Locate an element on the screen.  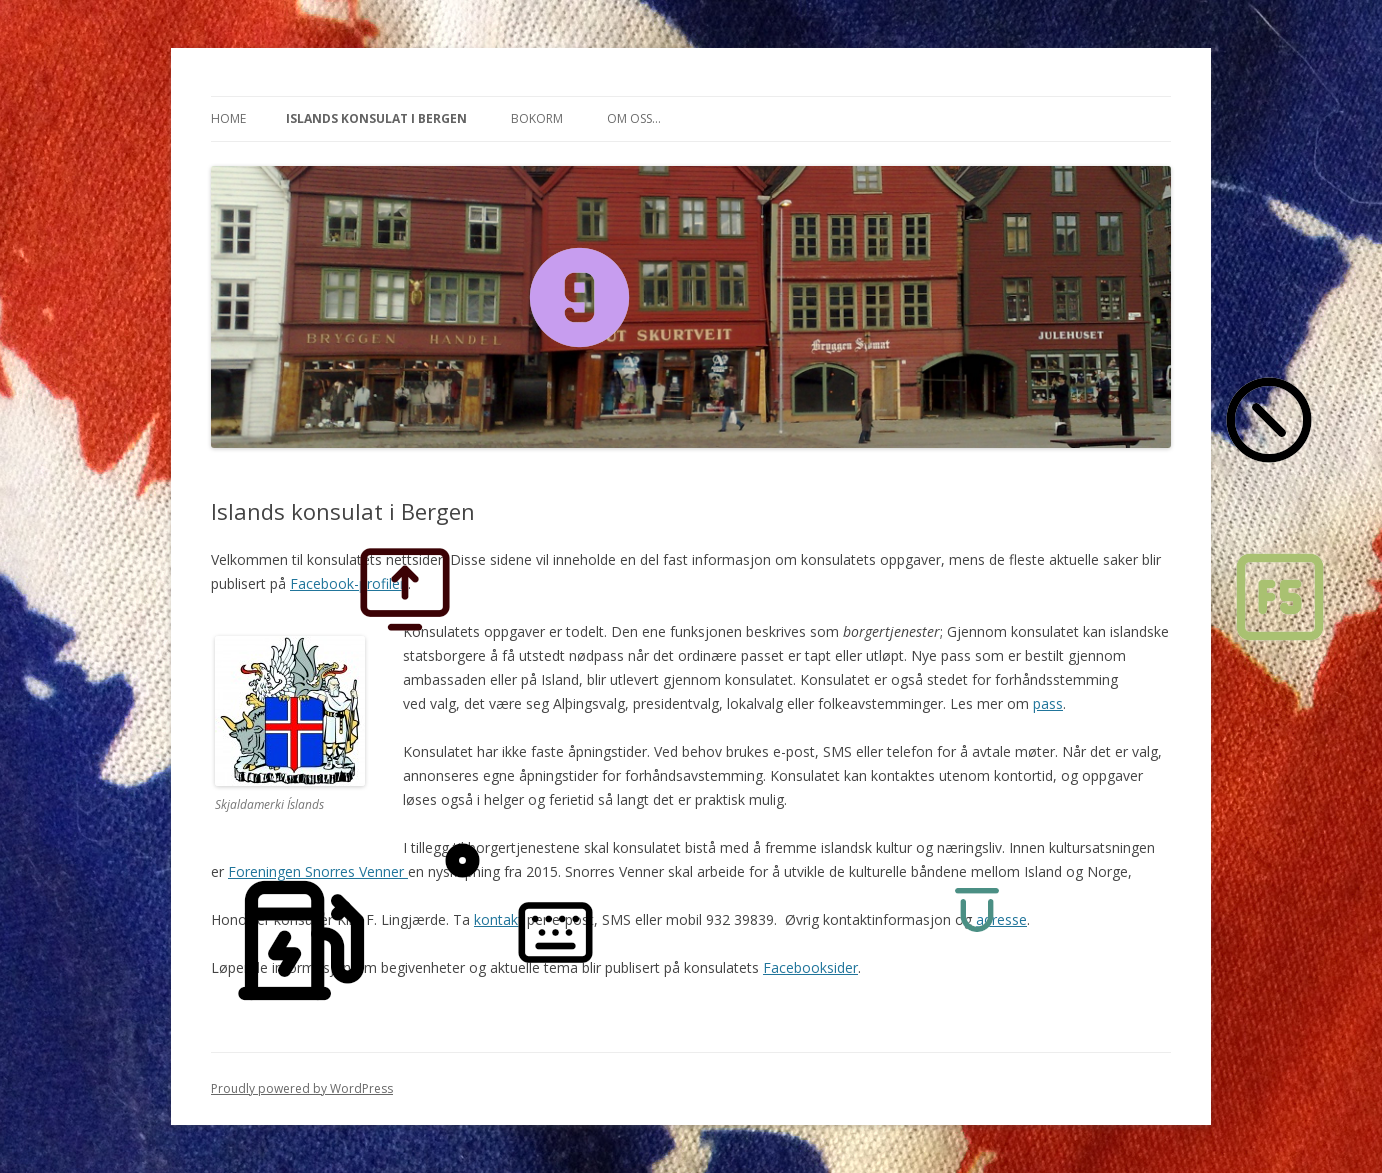
upload file to desktop or monitor is located at coordinates (405, 586).